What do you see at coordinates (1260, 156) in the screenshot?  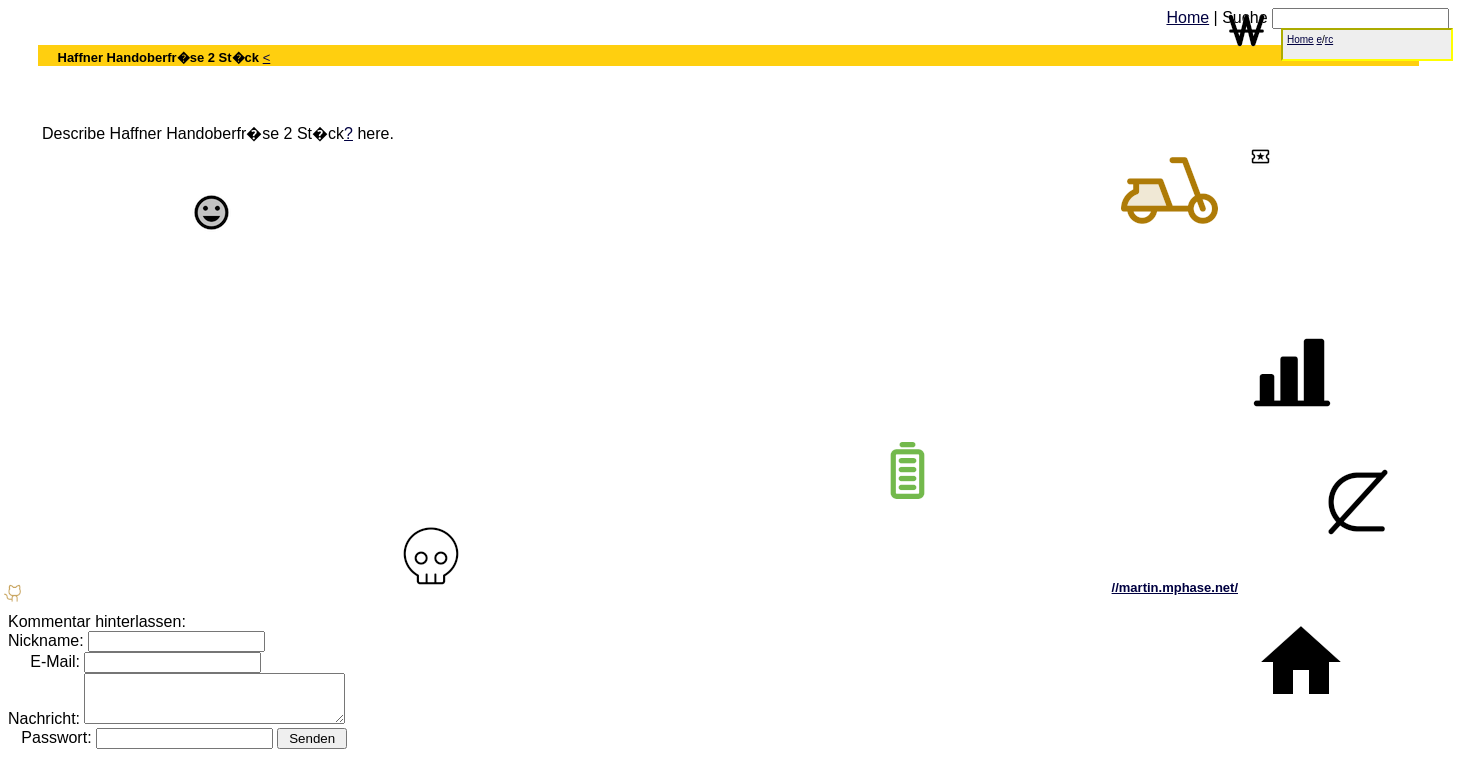 I see `view local events or entertainment` at bounding box center [1260, 156].